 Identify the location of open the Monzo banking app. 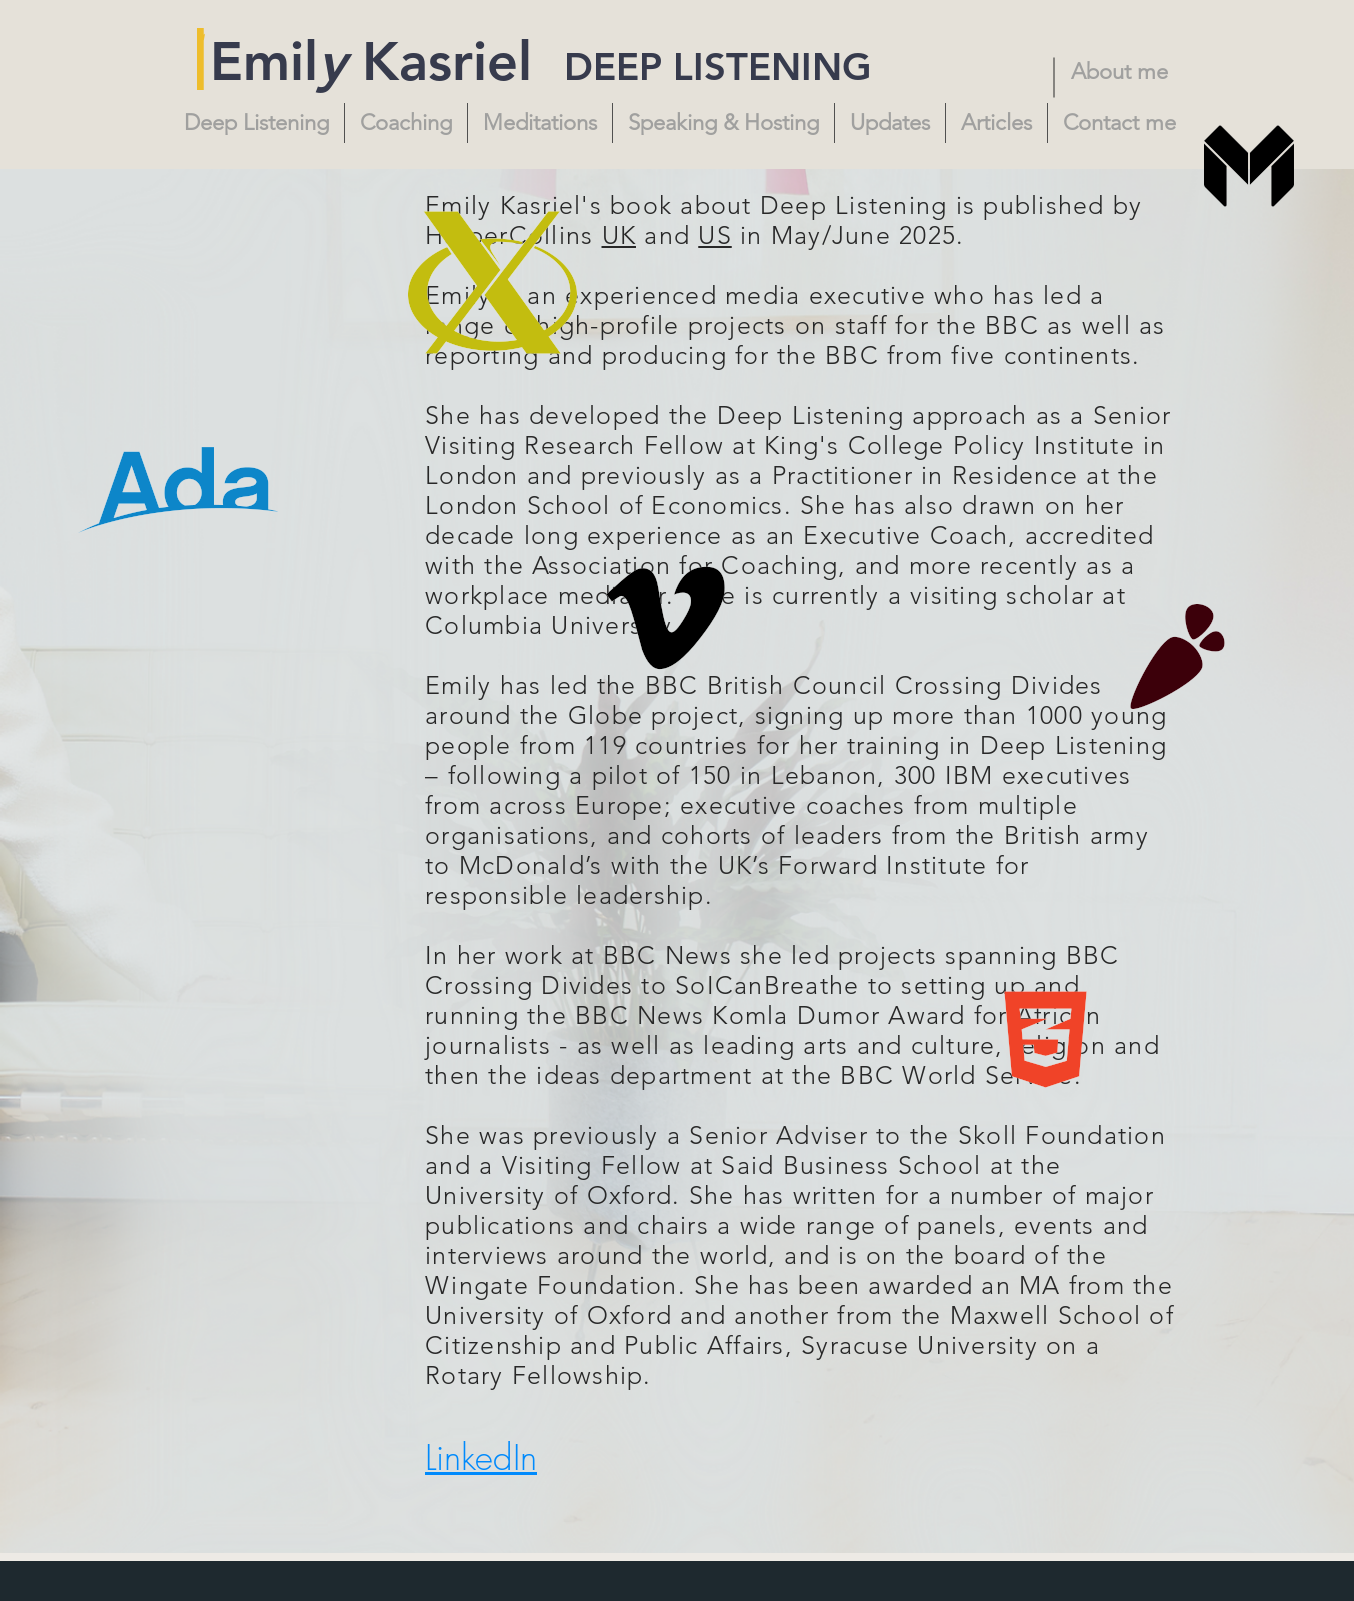
(1249, 166).